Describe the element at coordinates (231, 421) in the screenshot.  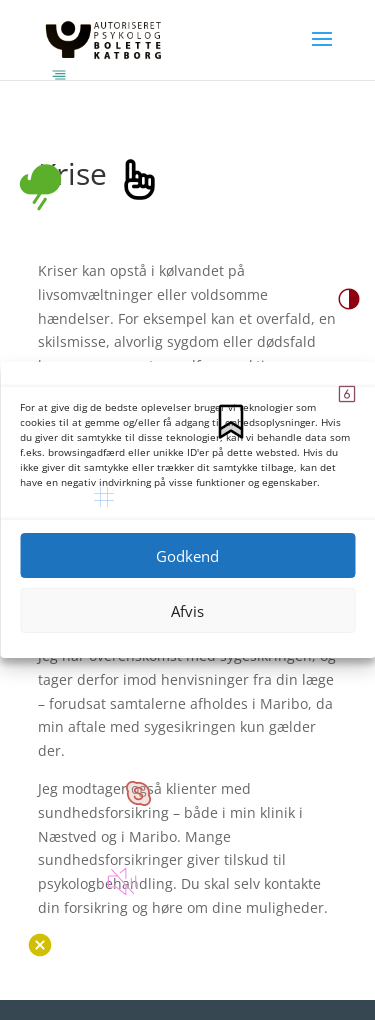
I see `save this item for later` at that location.